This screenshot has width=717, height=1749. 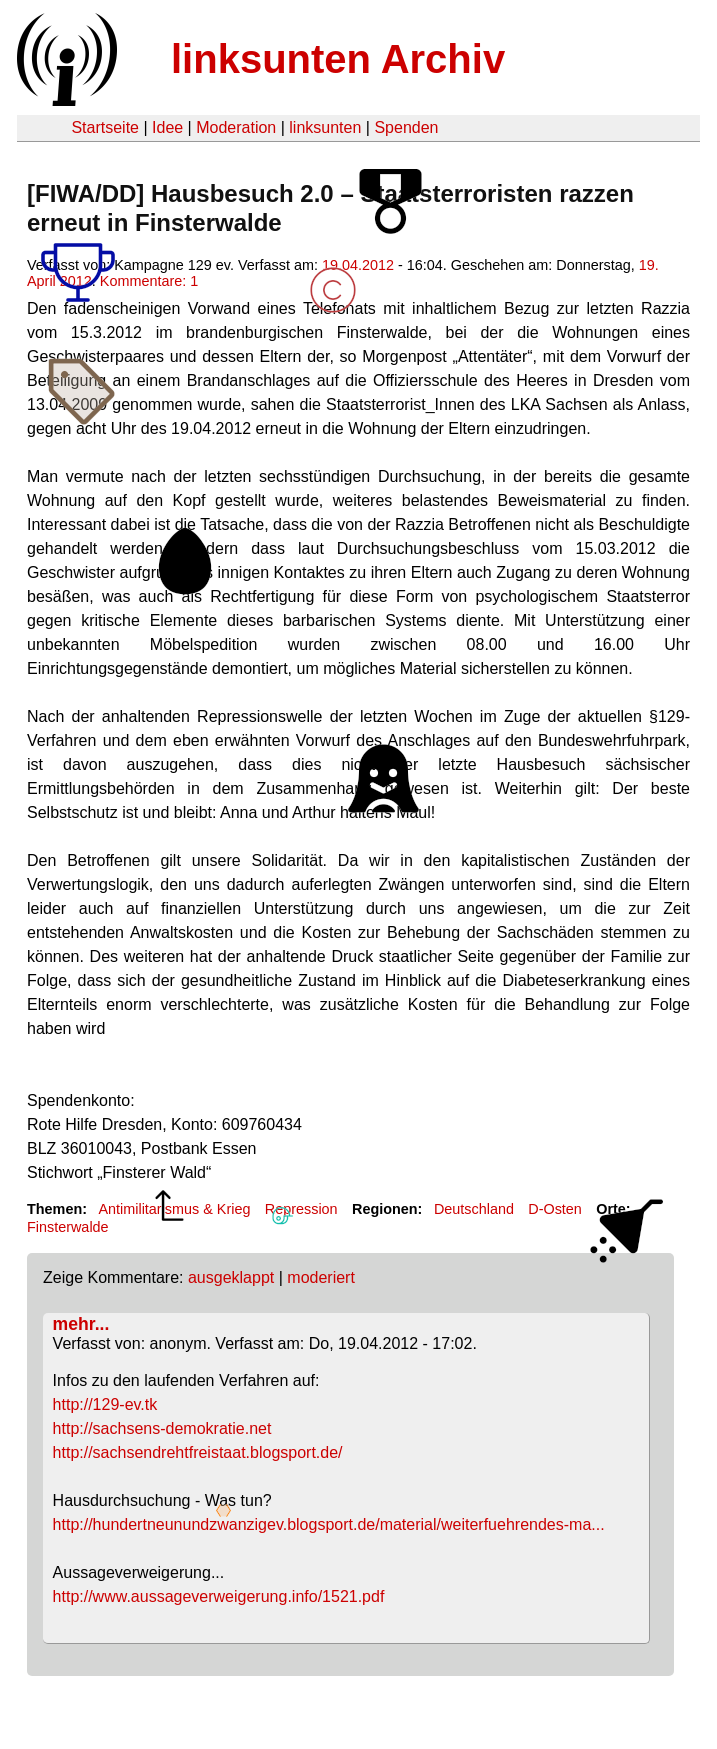 I want to click on indicates copyrighted content, so click(x=333, y=290).